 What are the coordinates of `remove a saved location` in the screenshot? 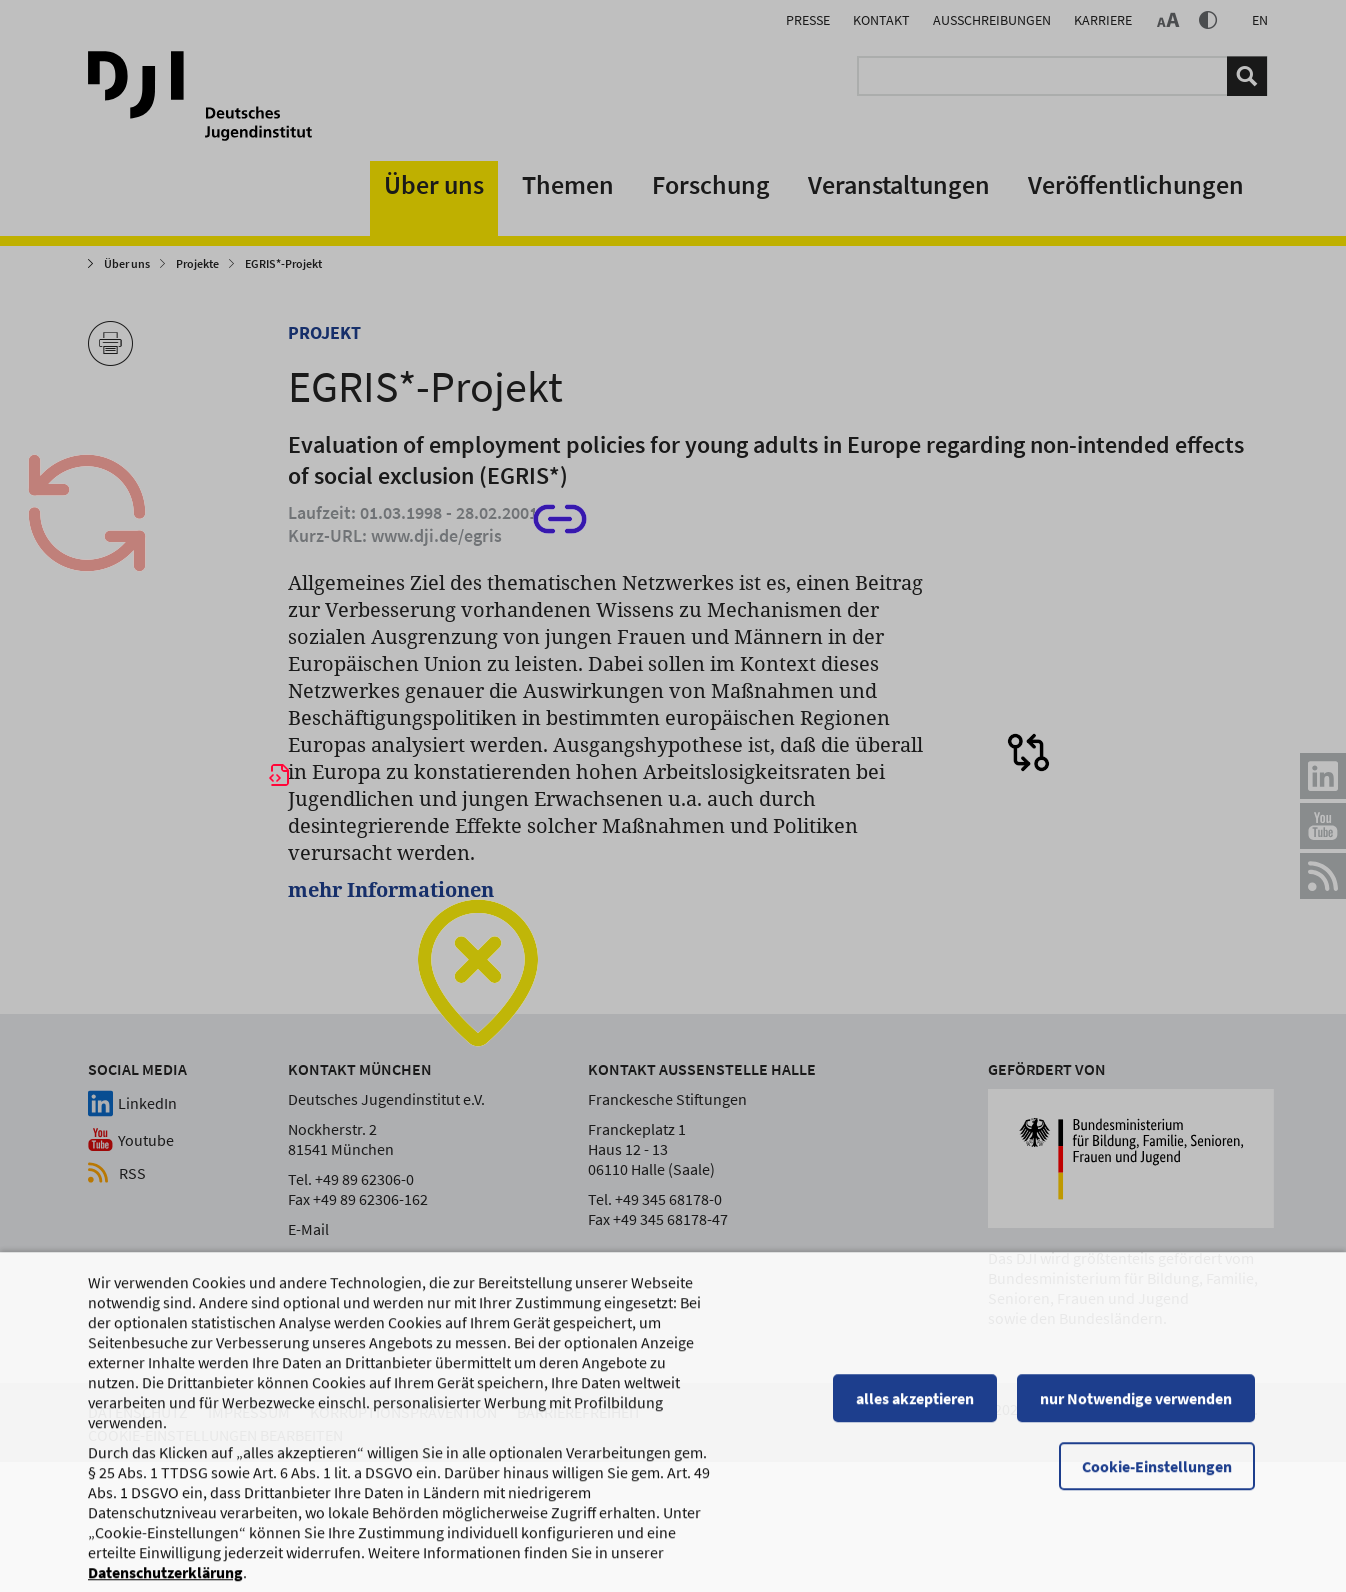 It's located at (478, 973).